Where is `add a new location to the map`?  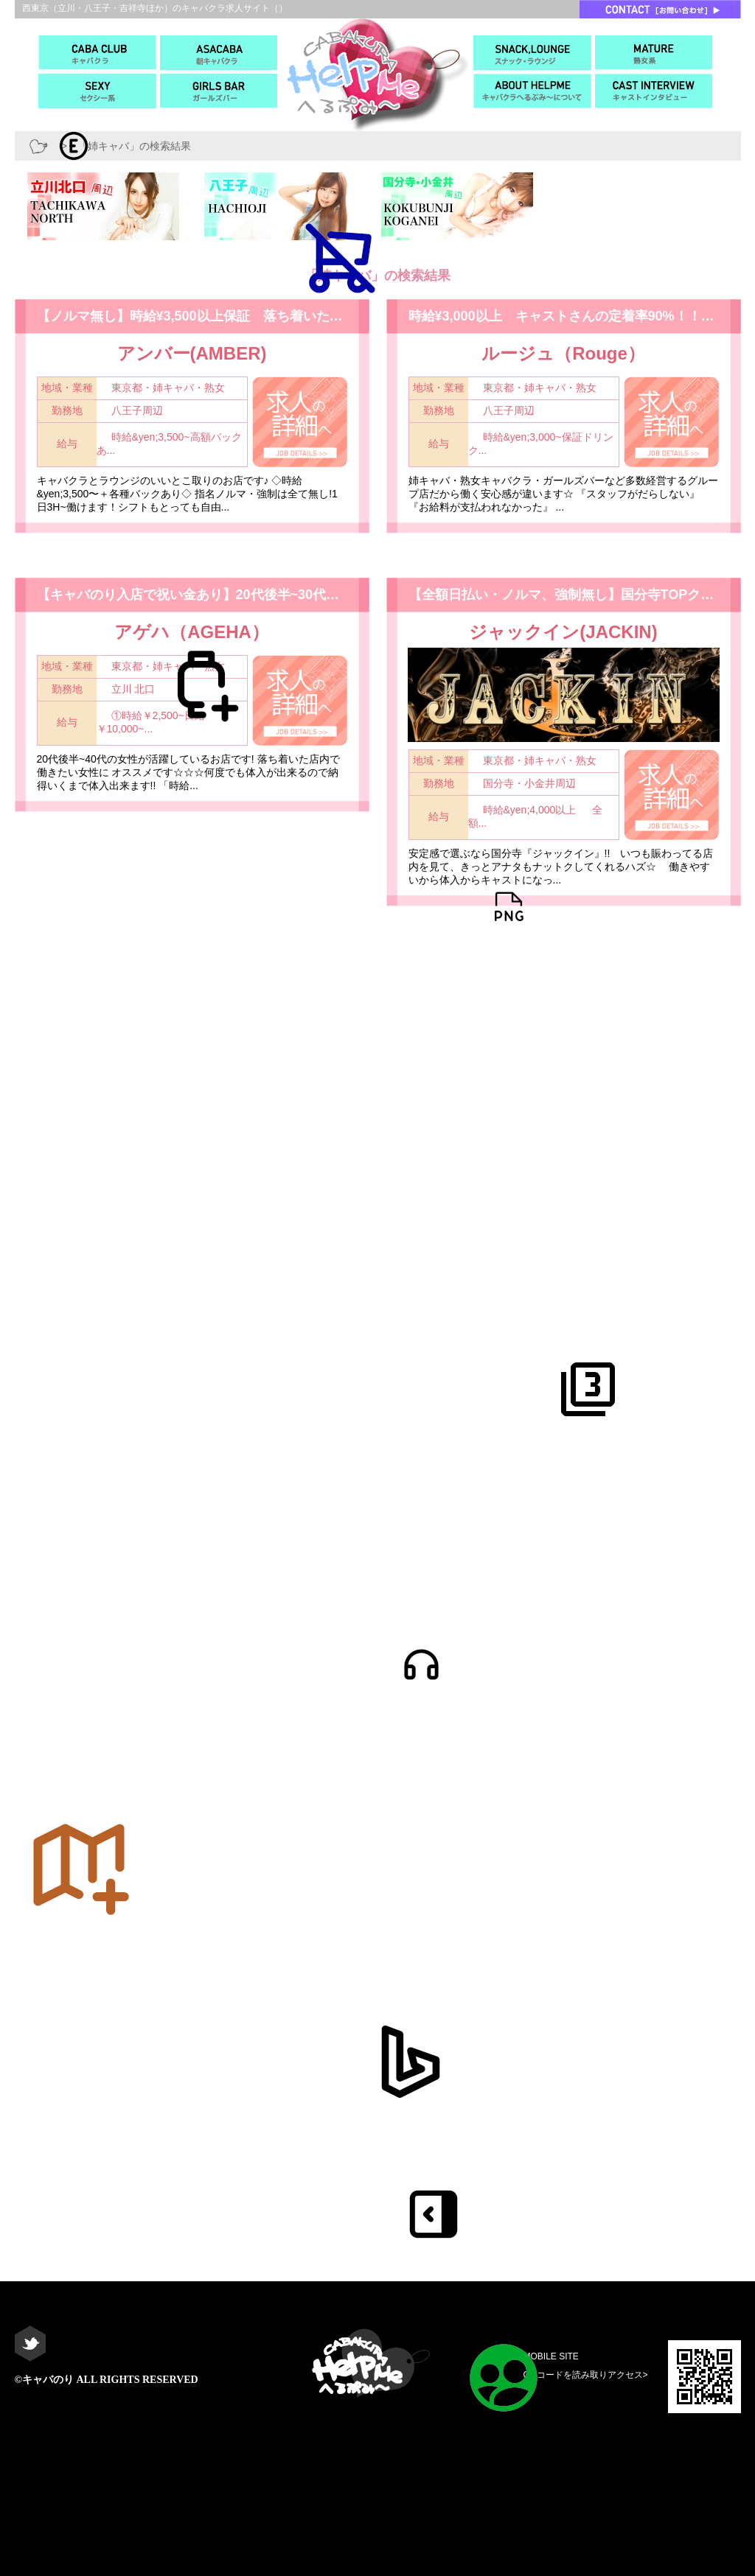
add a new location to the map is located at coordinates (79, 1865).